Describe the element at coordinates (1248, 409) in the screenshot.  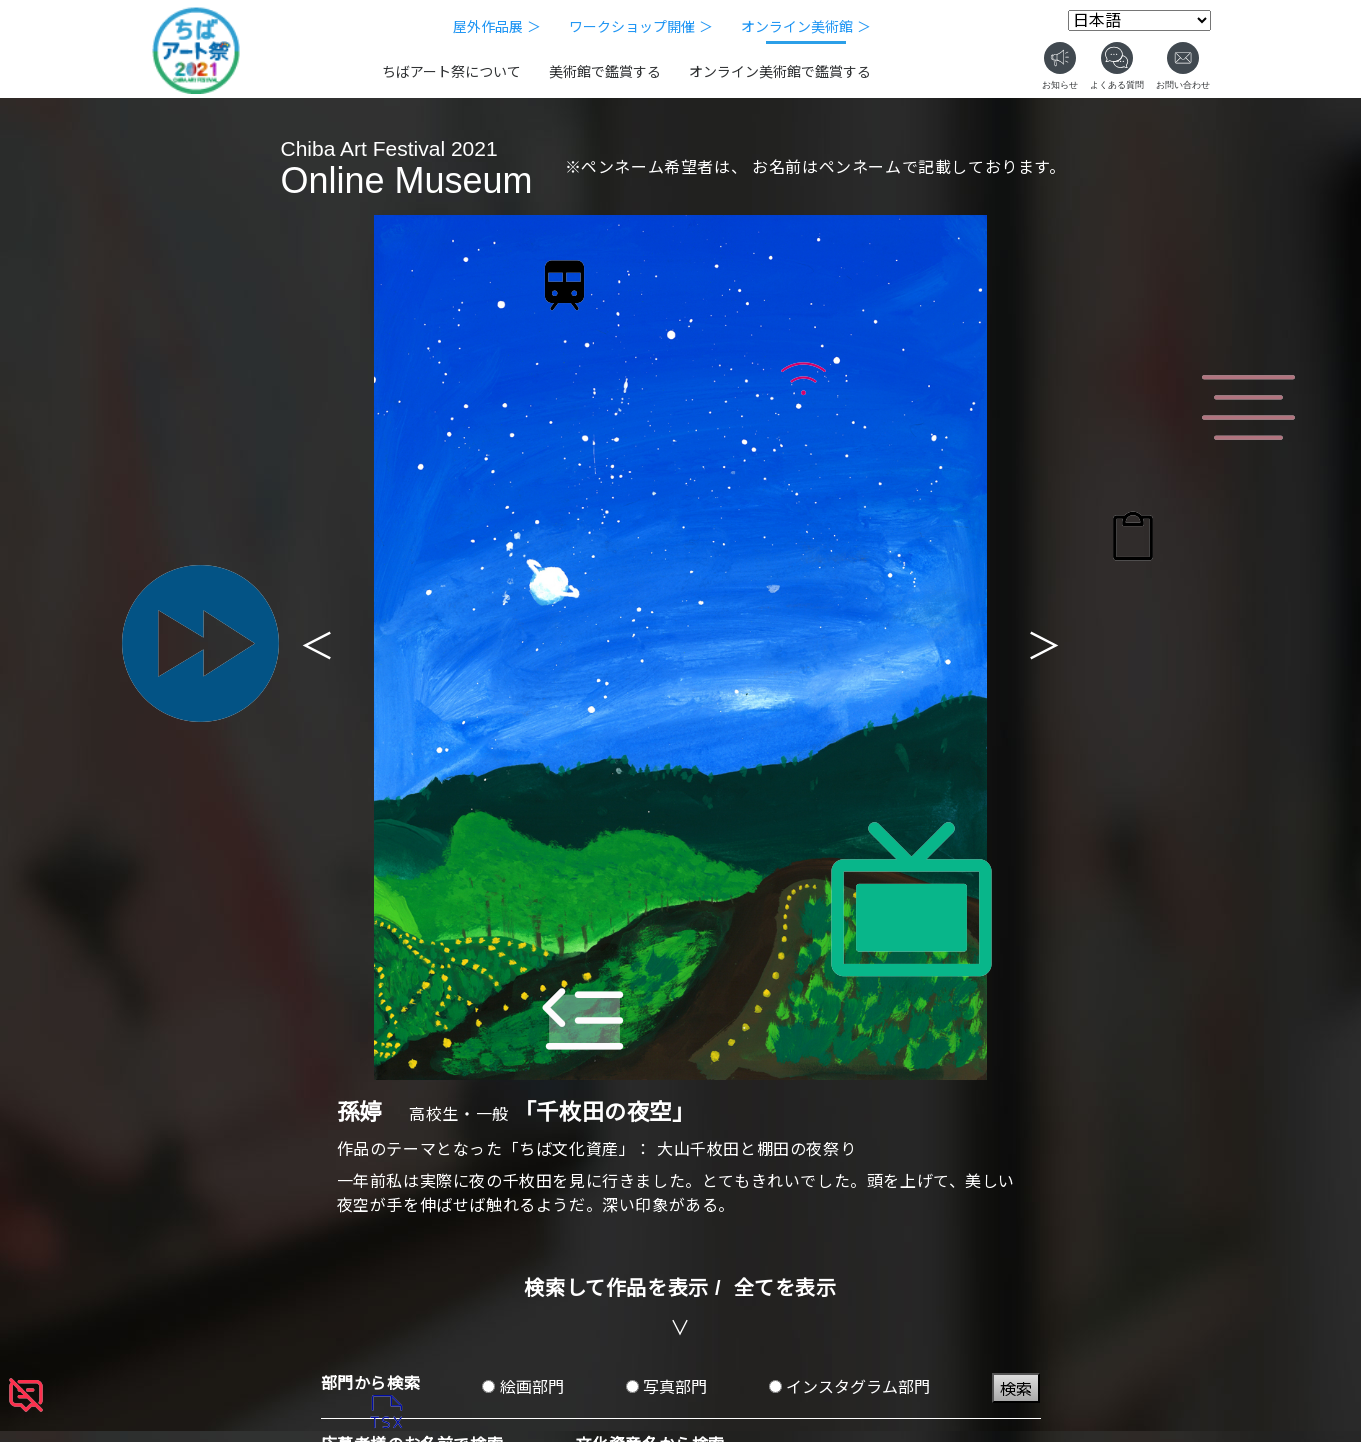
I see `center align text` at that location.